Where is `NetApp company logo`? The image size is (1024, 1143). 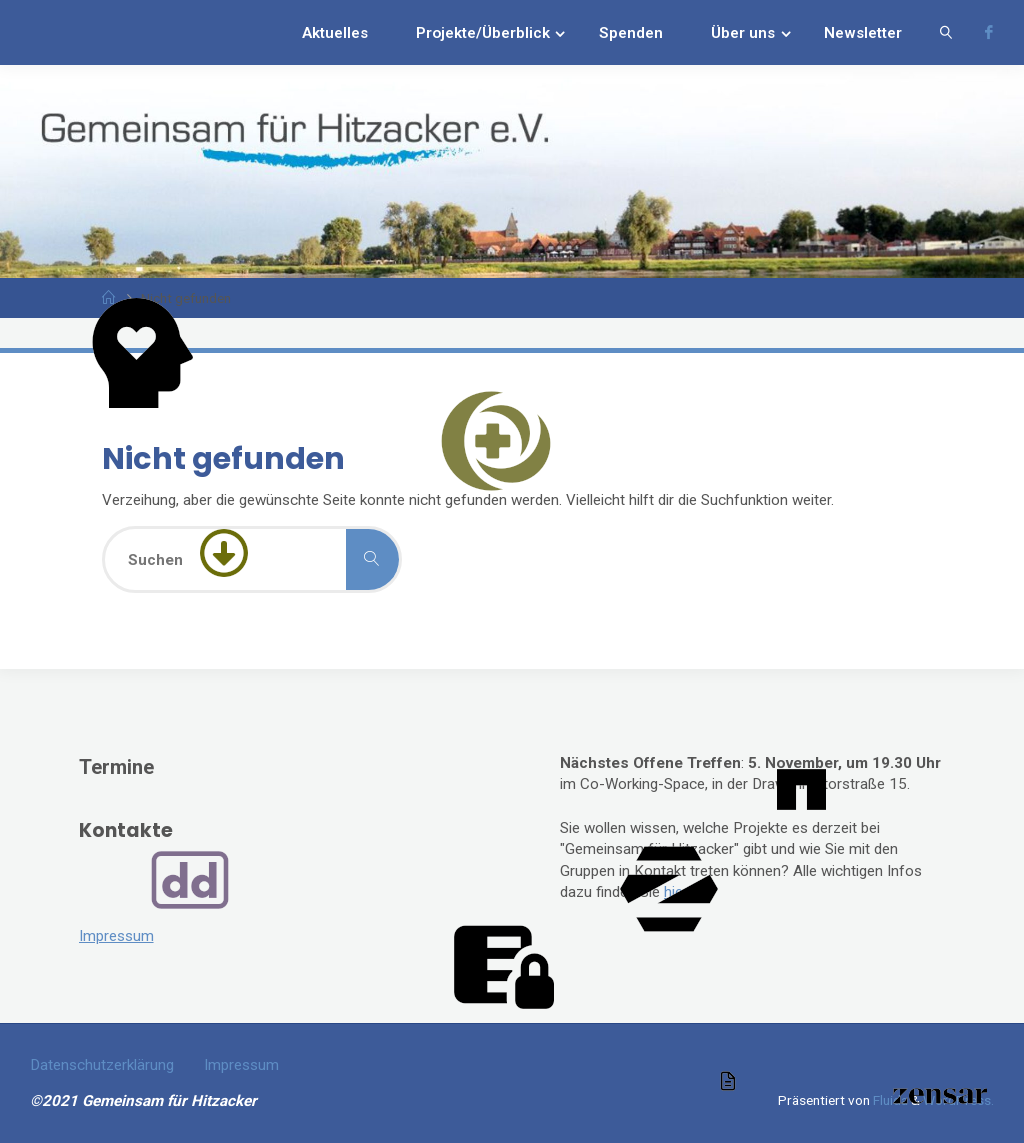 NetApp company logo is located at coordinates (801, 789).